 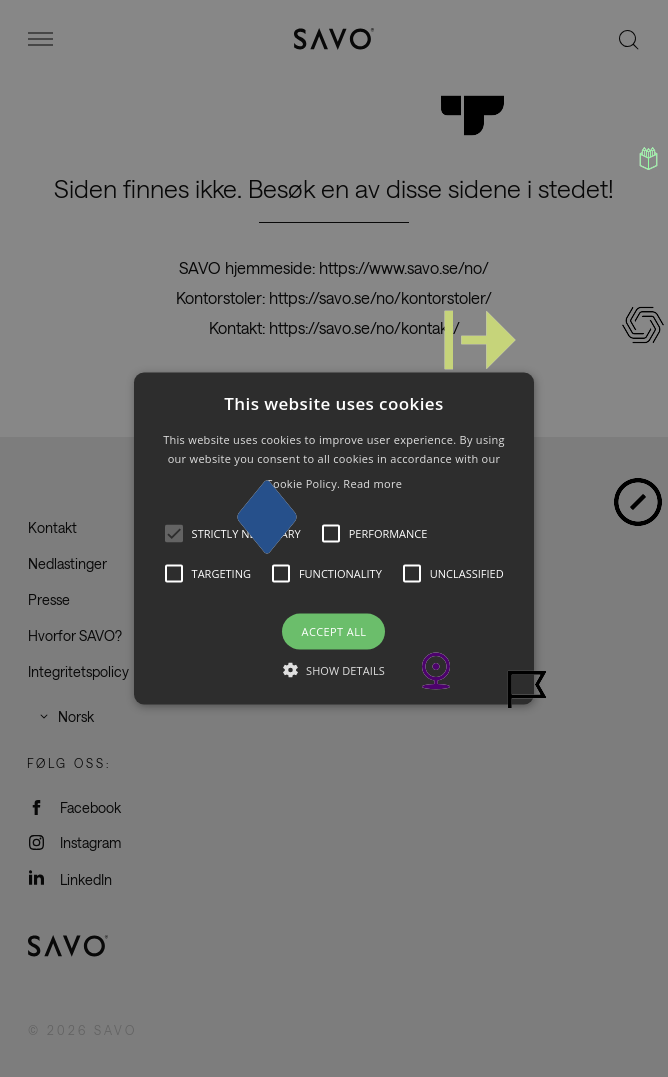 I want to click on expand content to the right, so click(x=478, y=340).